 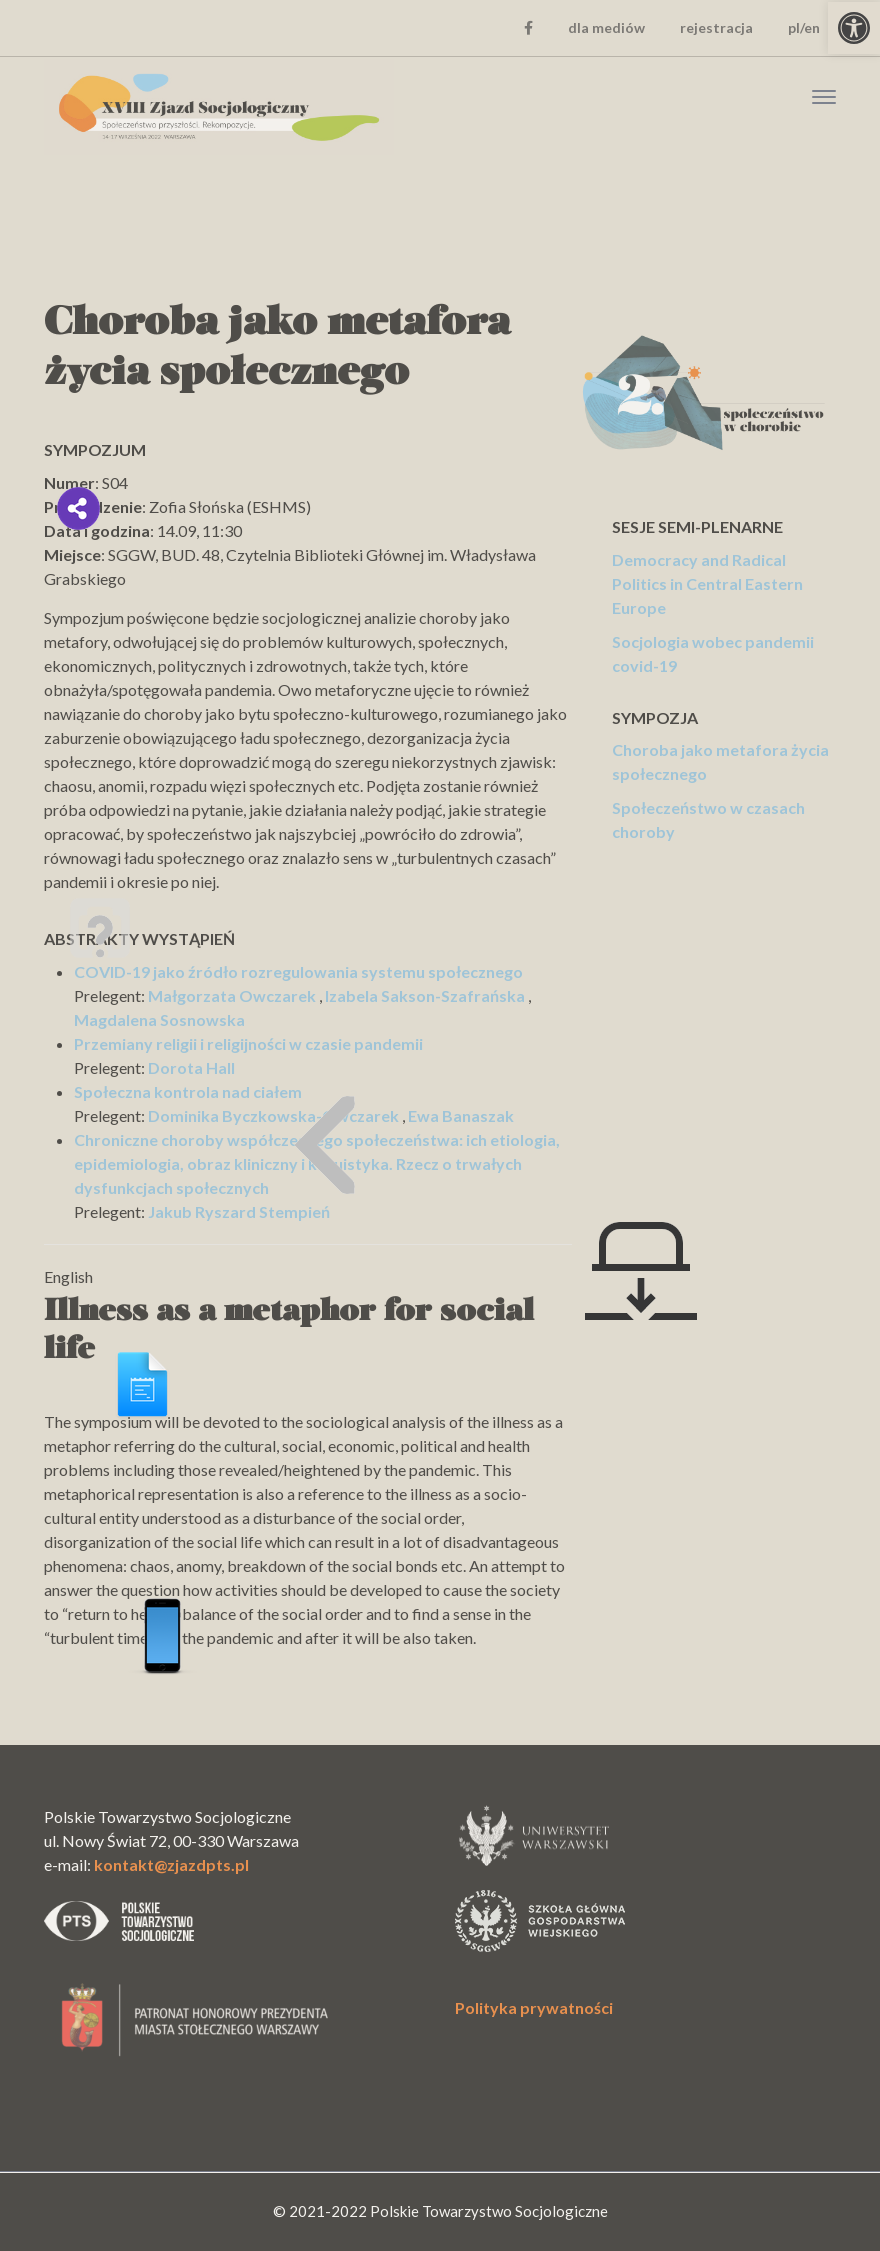 What do you see at coordinates (78, 508) in the screenshot?
I see `indicates a shared file or folder` at bounding box center [78, 508].